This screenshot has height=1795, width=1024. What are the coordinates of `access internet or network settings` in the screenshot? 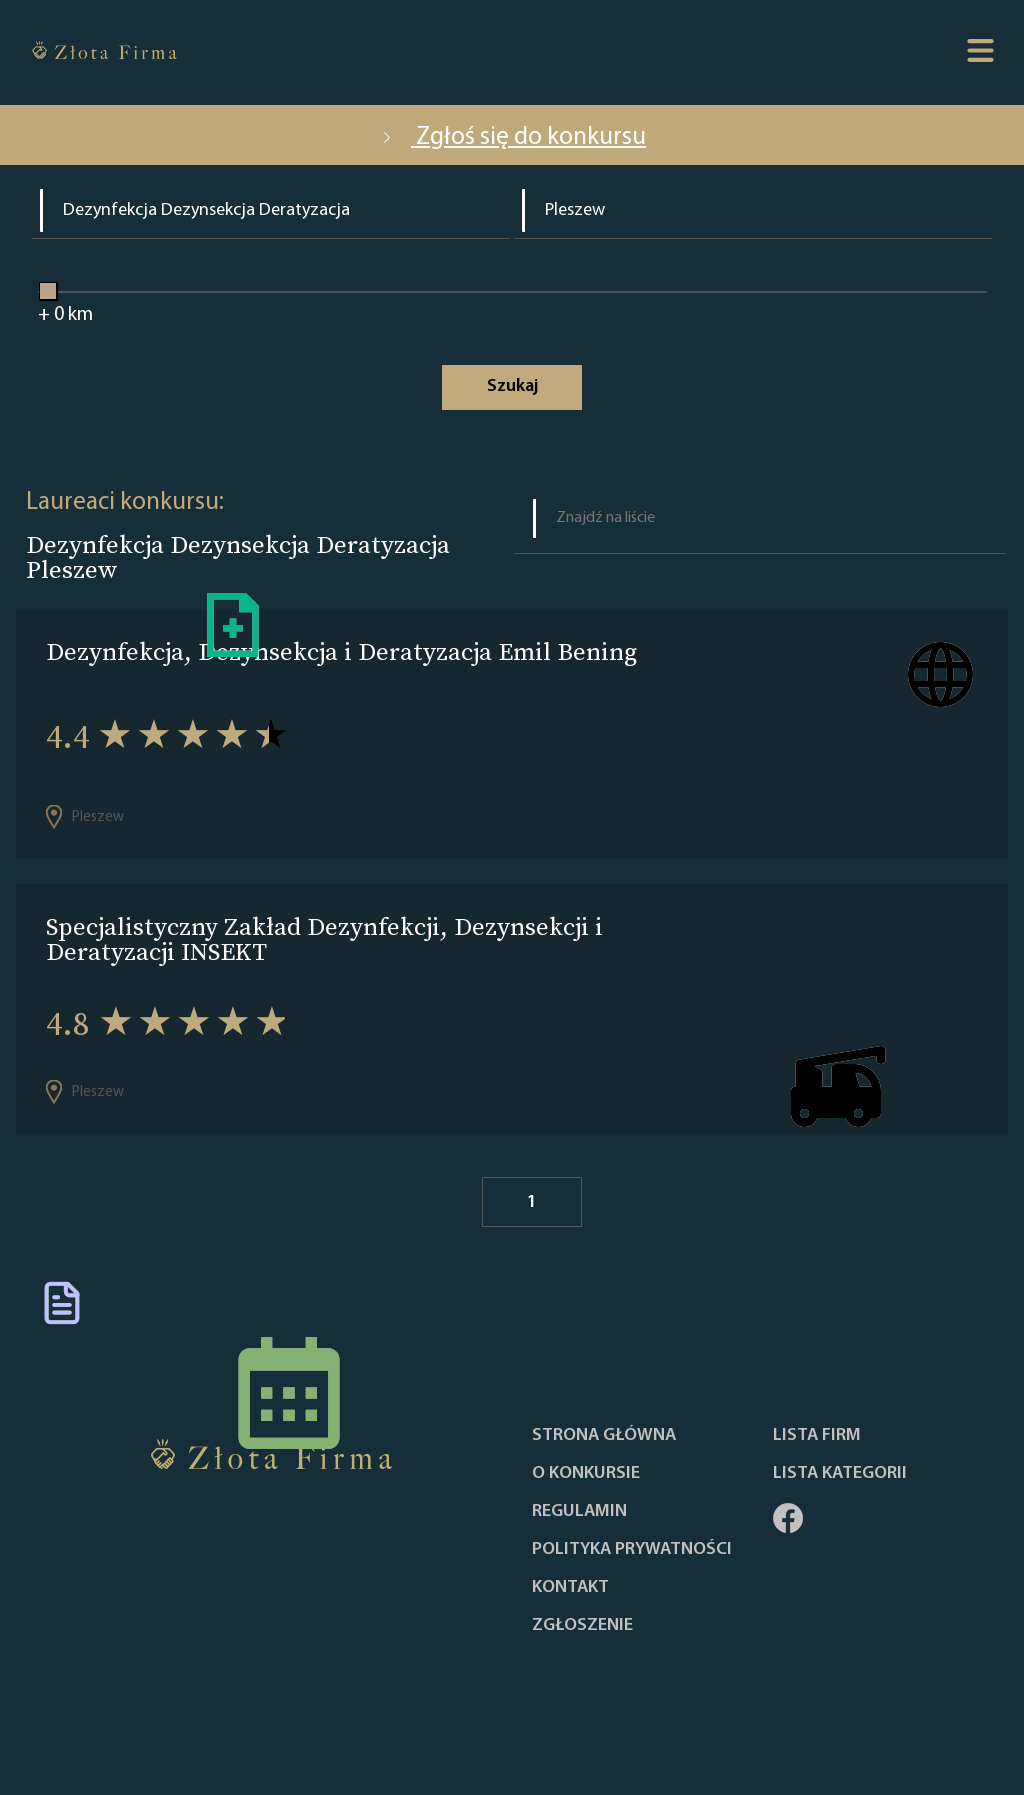 It's located at (940, 674).